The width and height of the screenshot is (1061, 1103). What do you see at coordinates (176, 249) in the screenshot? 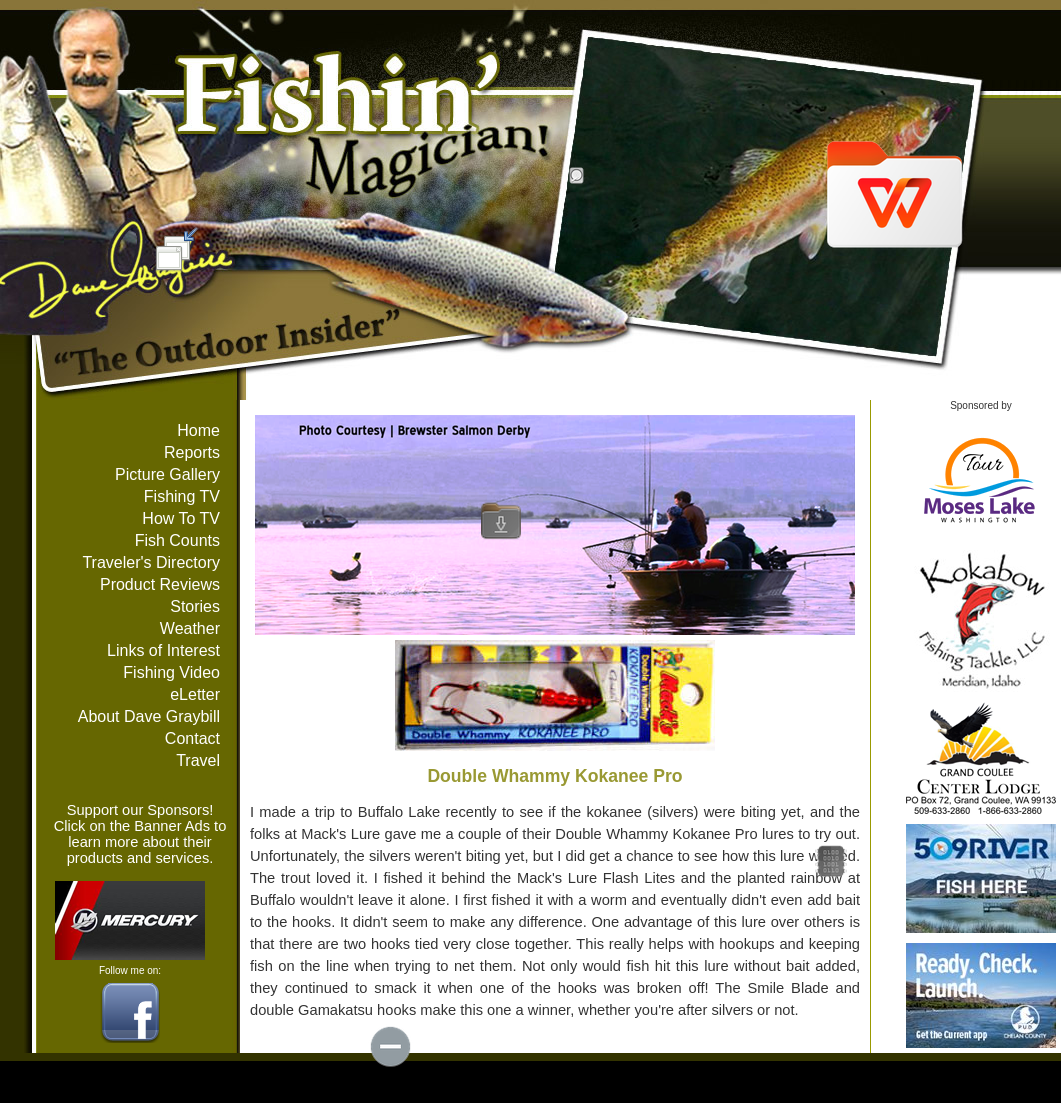
I see `restore window to previous size` at bounding box center [176, 249].